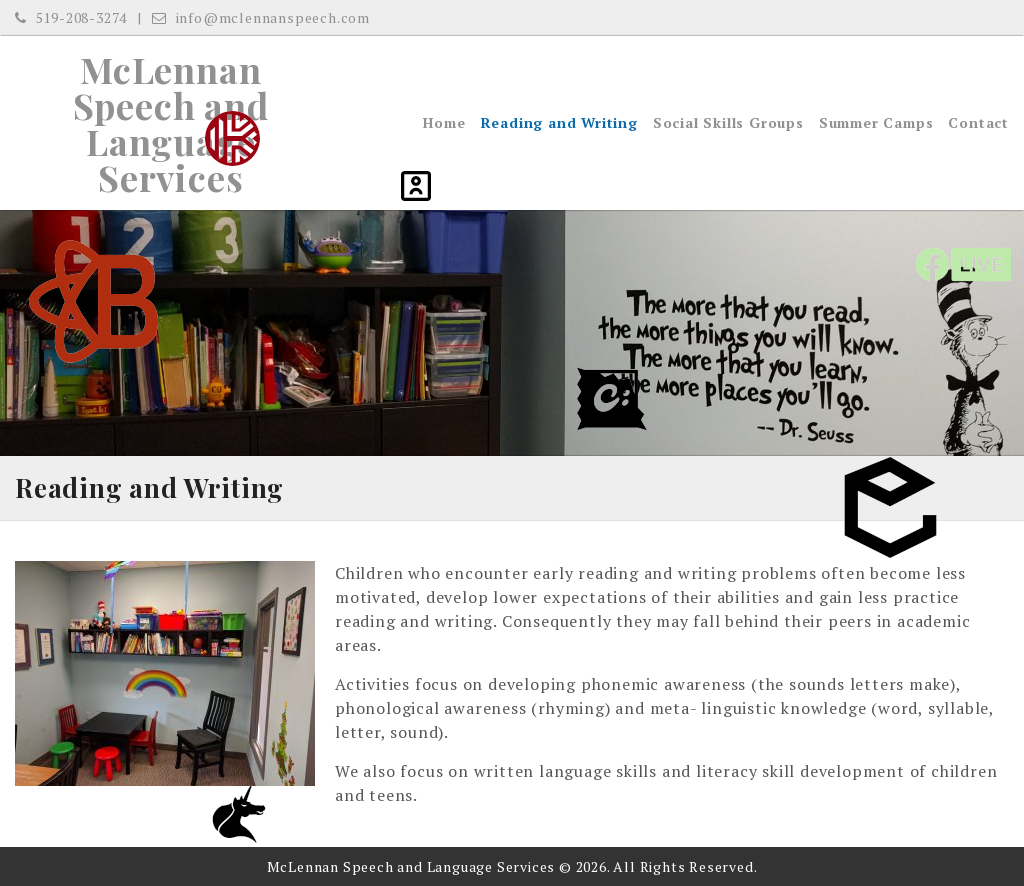  What do you see at coordinates (612, 399) in the screenshot?
I see `chocolatey package manager logo` at bounding box center [612, 399].